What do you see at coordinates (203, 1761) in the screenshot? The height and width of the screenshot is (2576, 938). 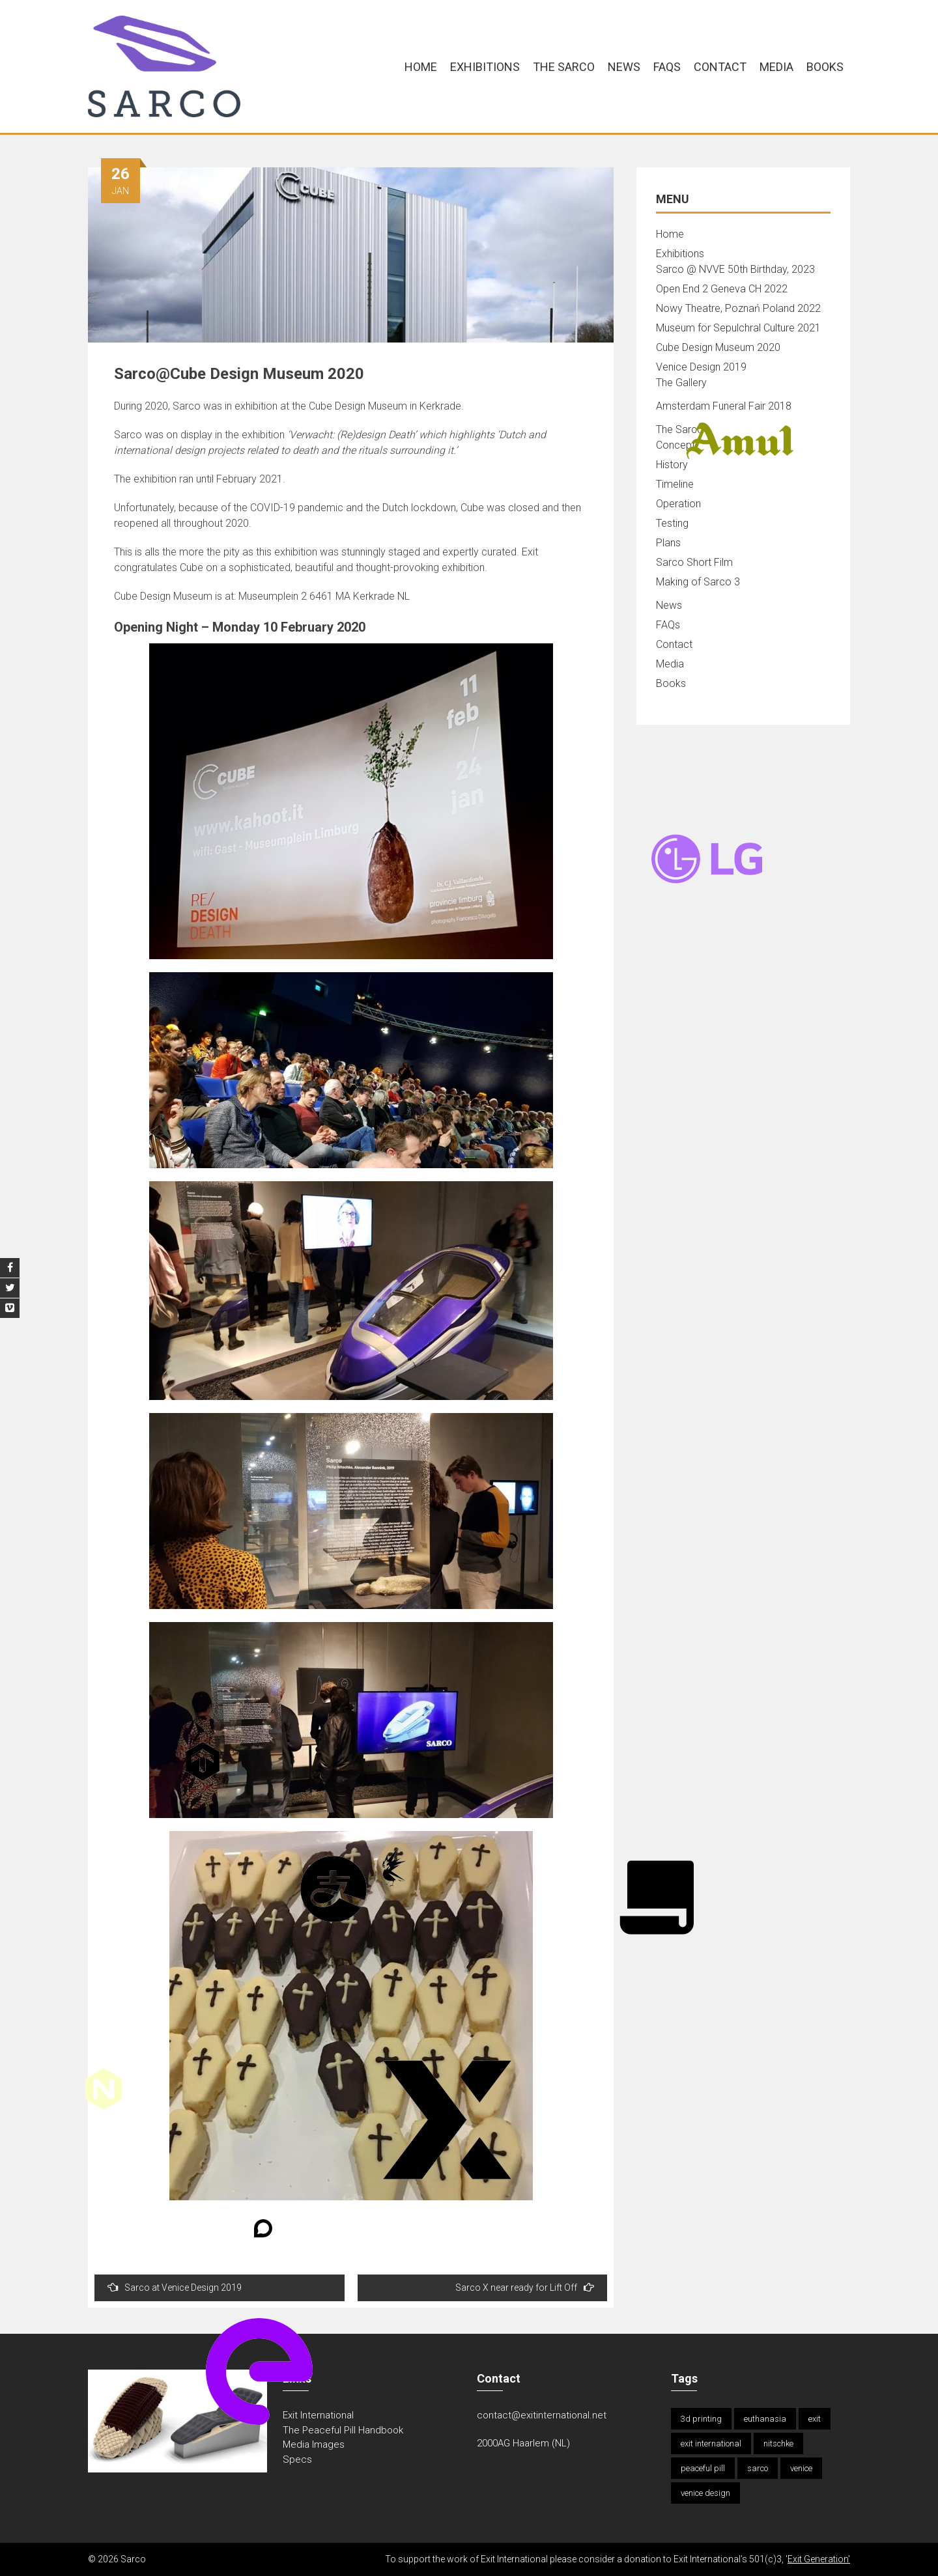 I see `open checkmk monitoring dashboard` at bounding box center [203, 1761].